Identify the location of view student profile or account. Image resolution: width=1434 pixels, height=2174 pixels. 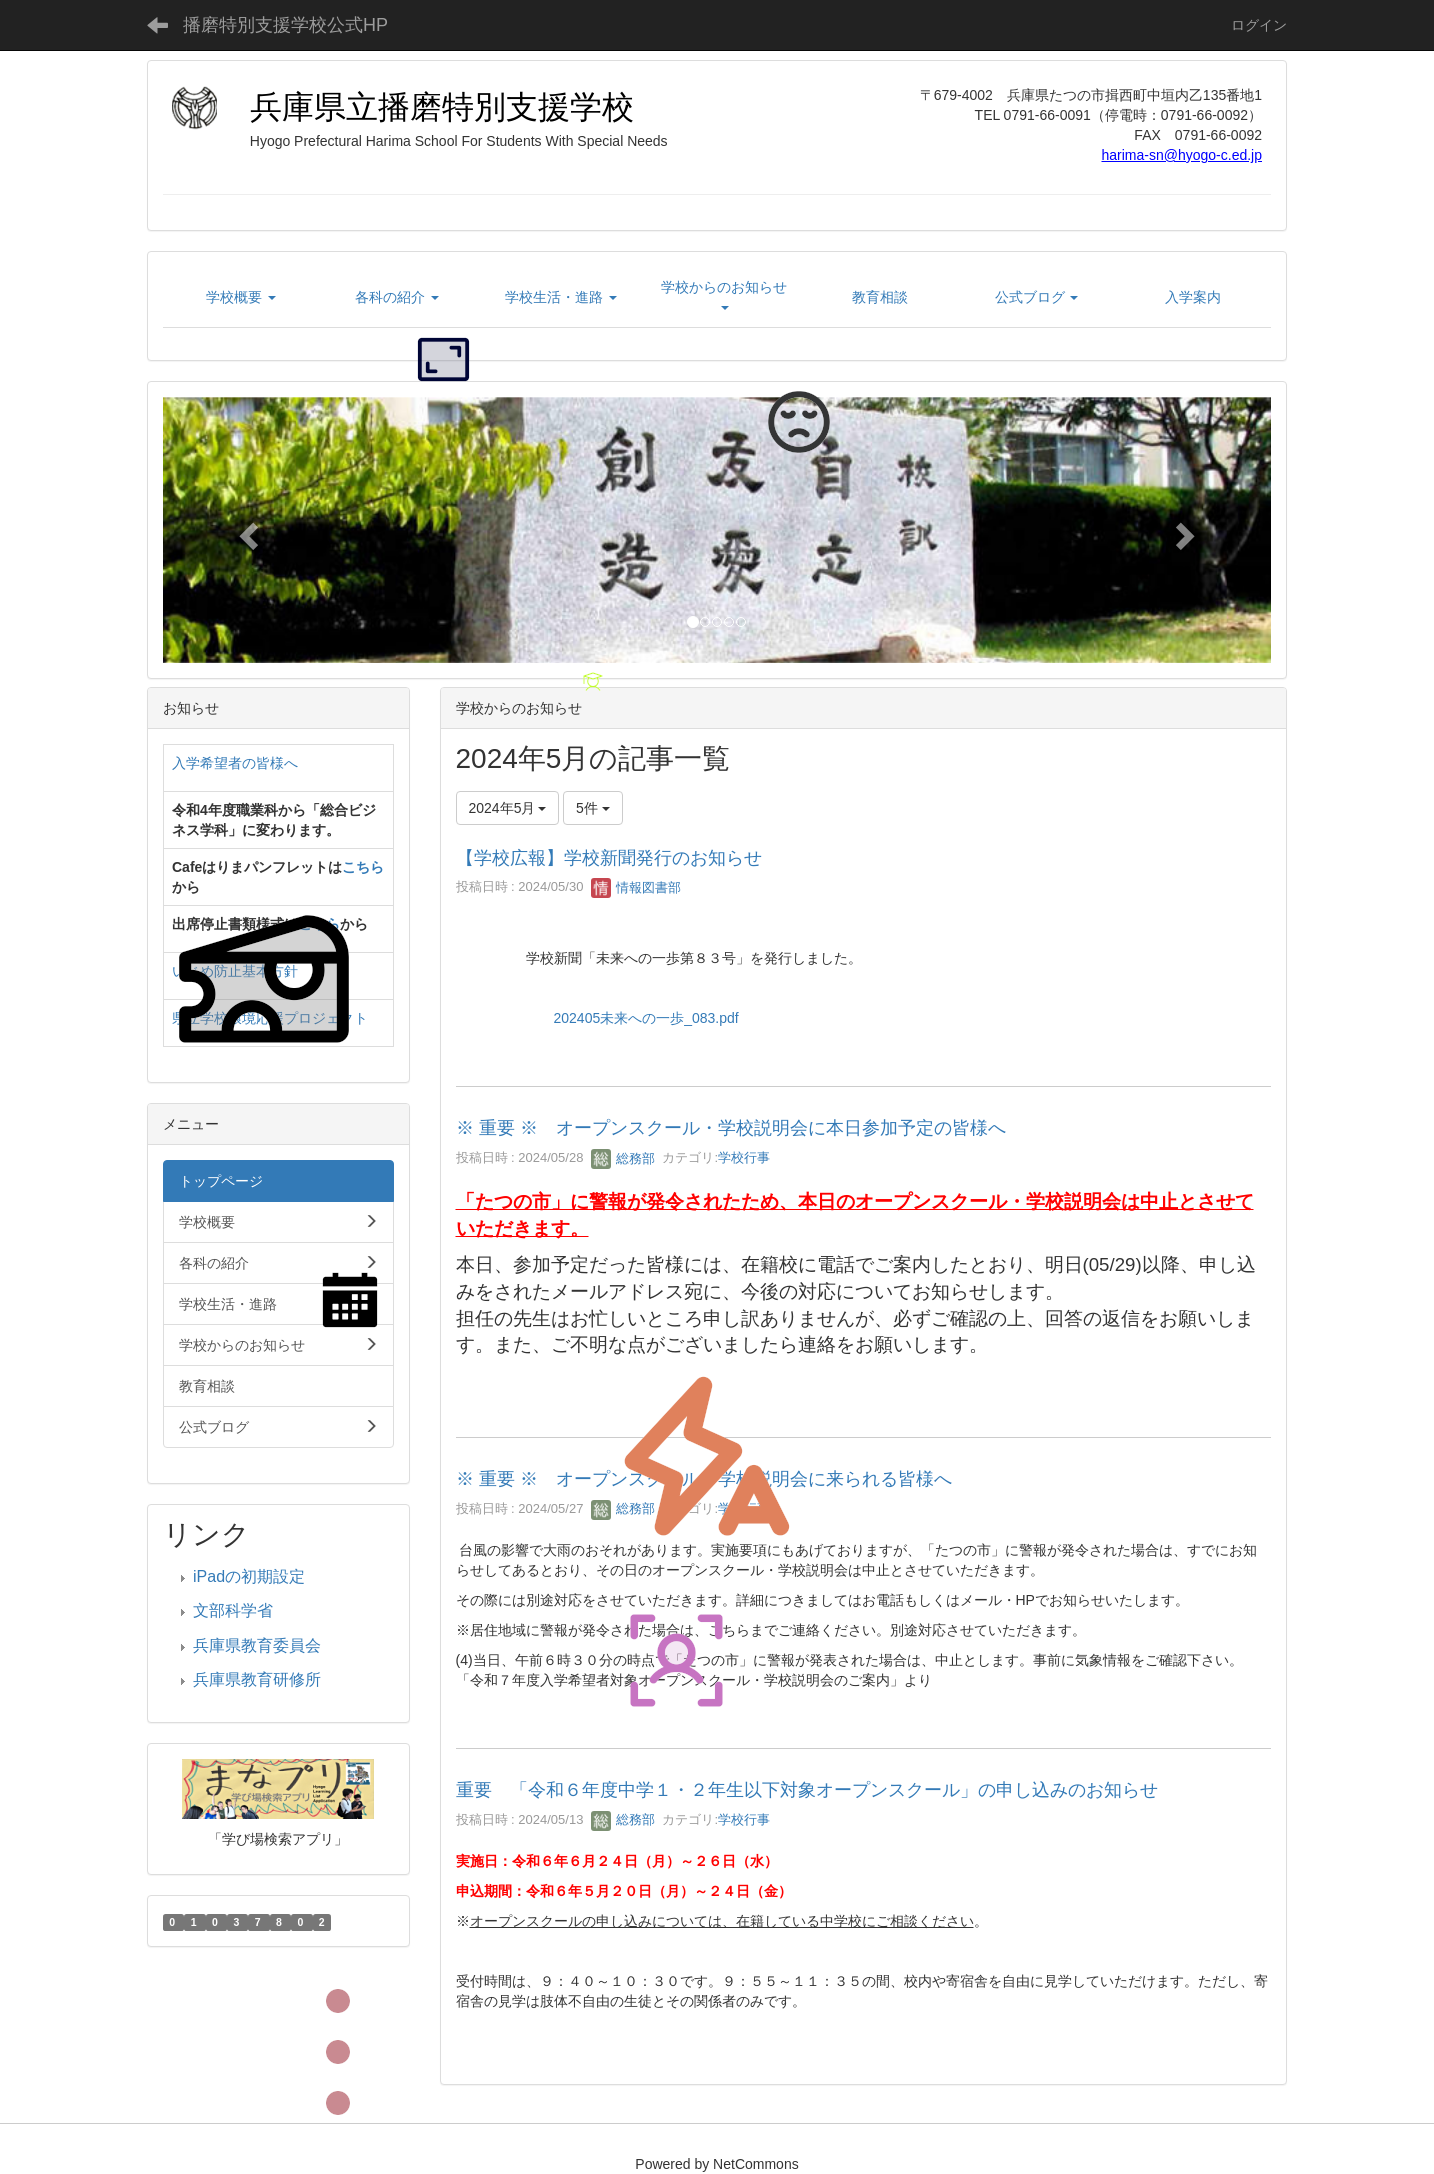
(593, 682).